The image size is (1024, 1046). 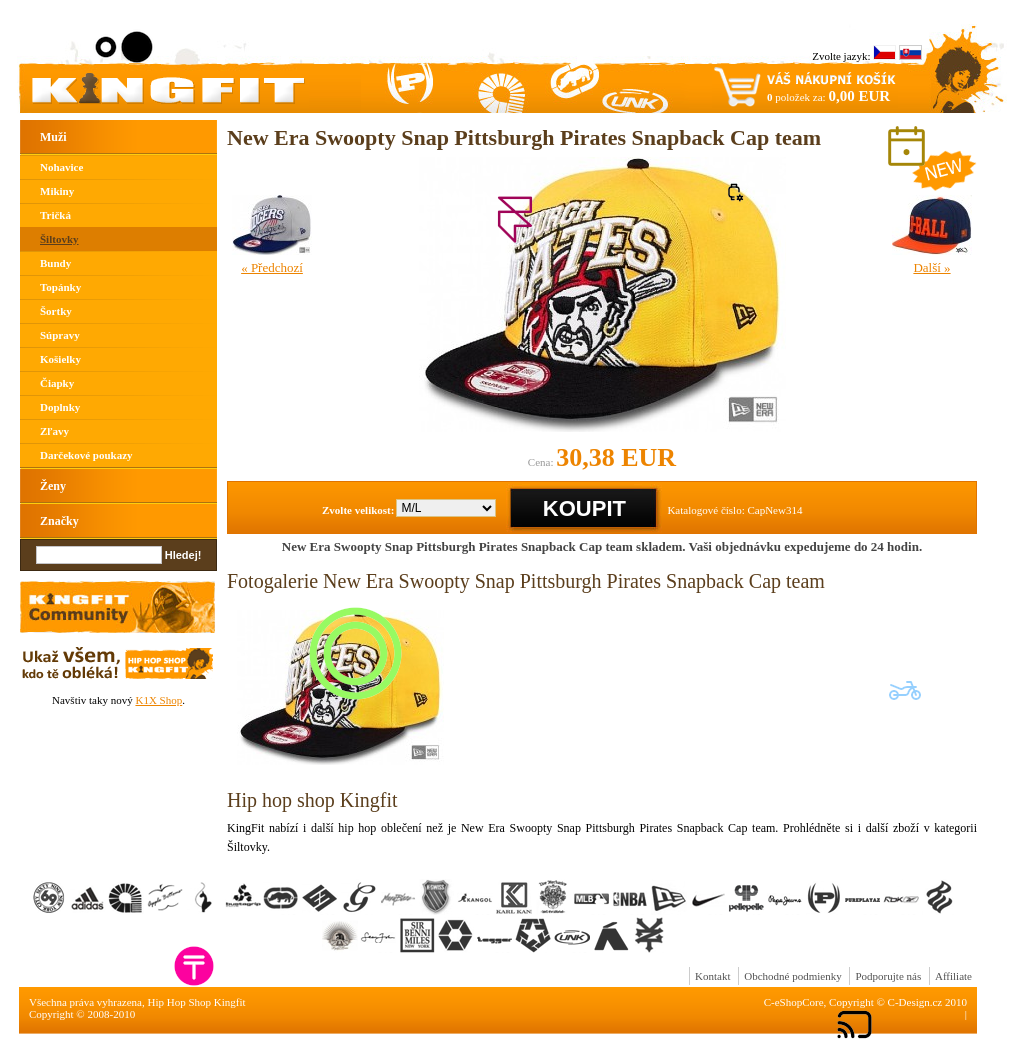 What do you see at coordinates (194, 966) in the screenshot?
I see `indicates kazakhstani tenge currency` at bounding box center [194, 966].